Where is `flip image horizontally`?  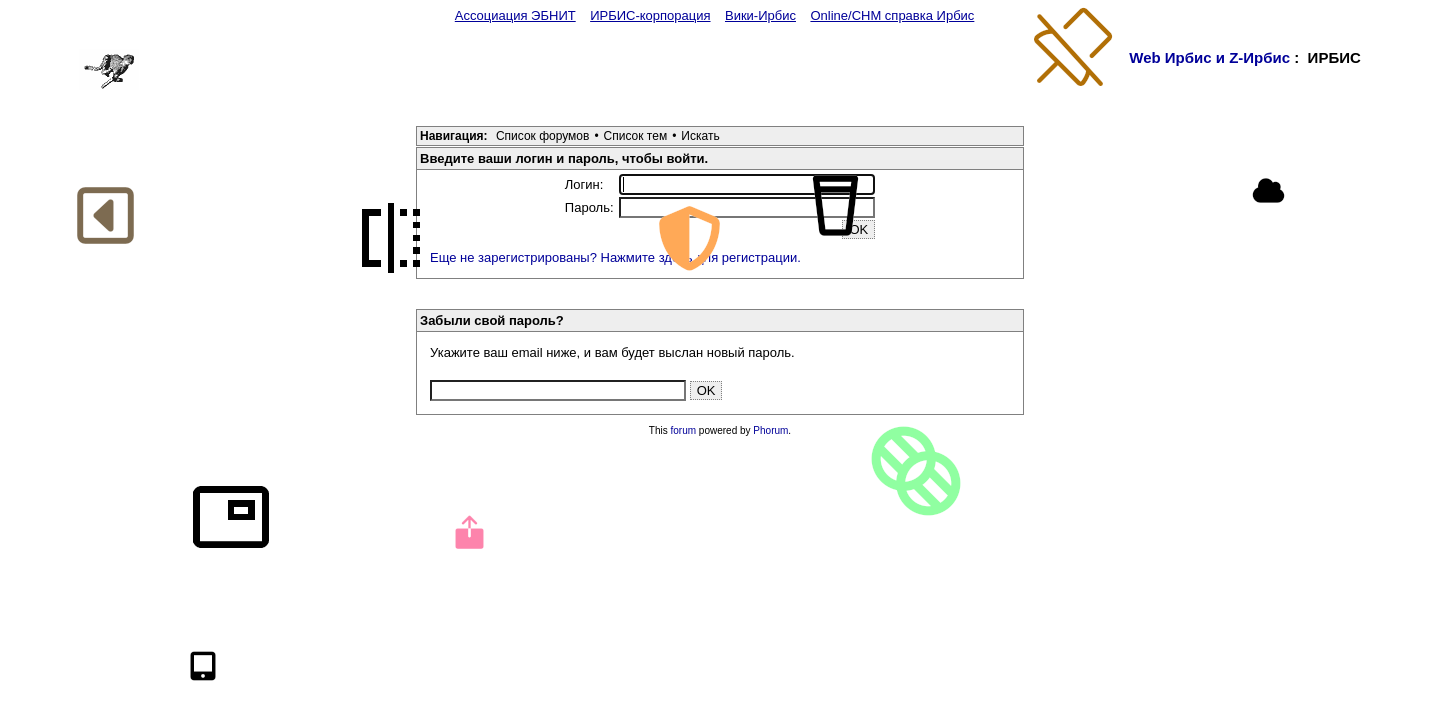 flip image horizontally is located at coordinates (391, 238).